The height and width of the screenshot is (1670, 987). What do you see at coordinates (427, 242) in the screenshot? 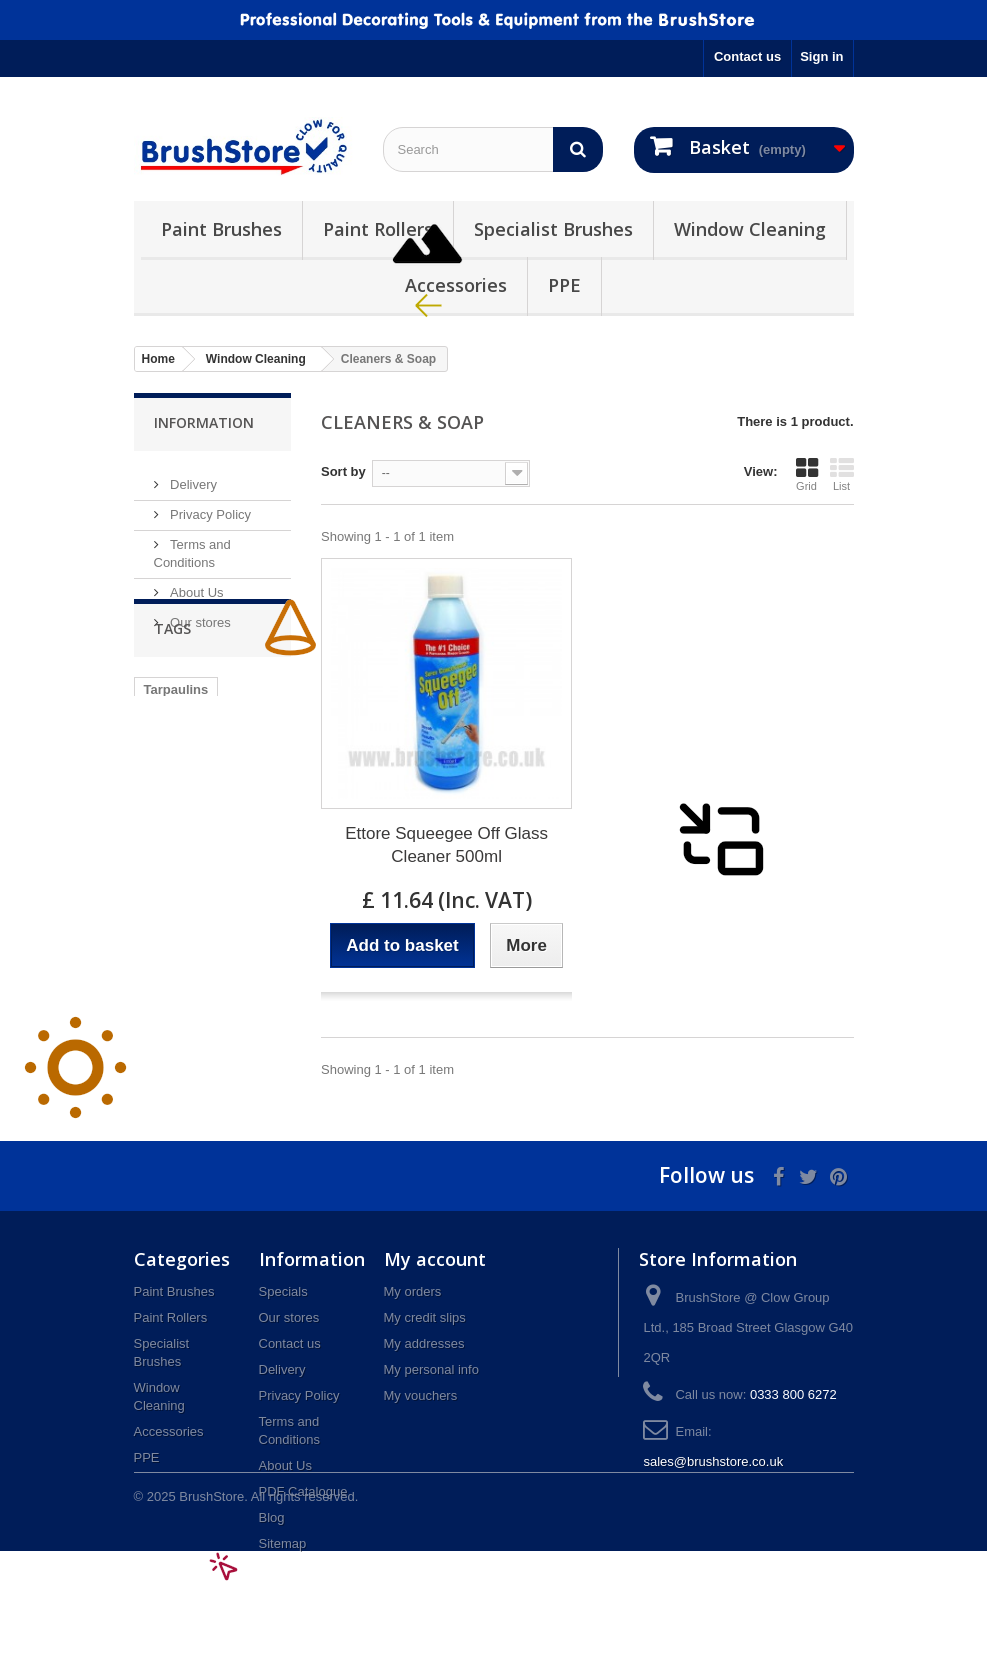
I see `view terrain or topographic map layer` at bounding box center [427, 242].